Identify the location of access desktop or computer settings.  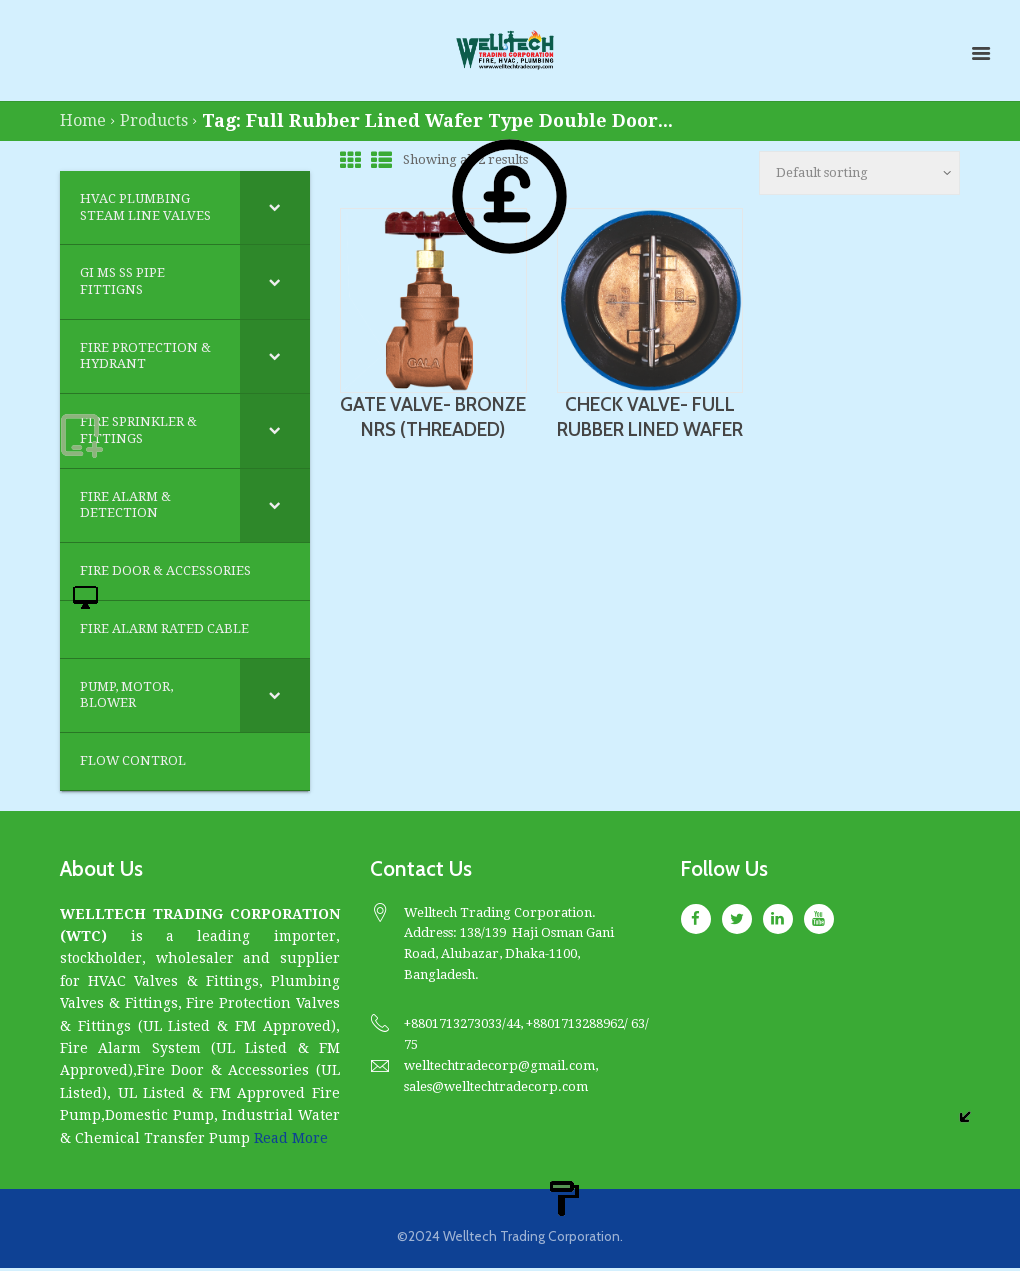
(85, 597).